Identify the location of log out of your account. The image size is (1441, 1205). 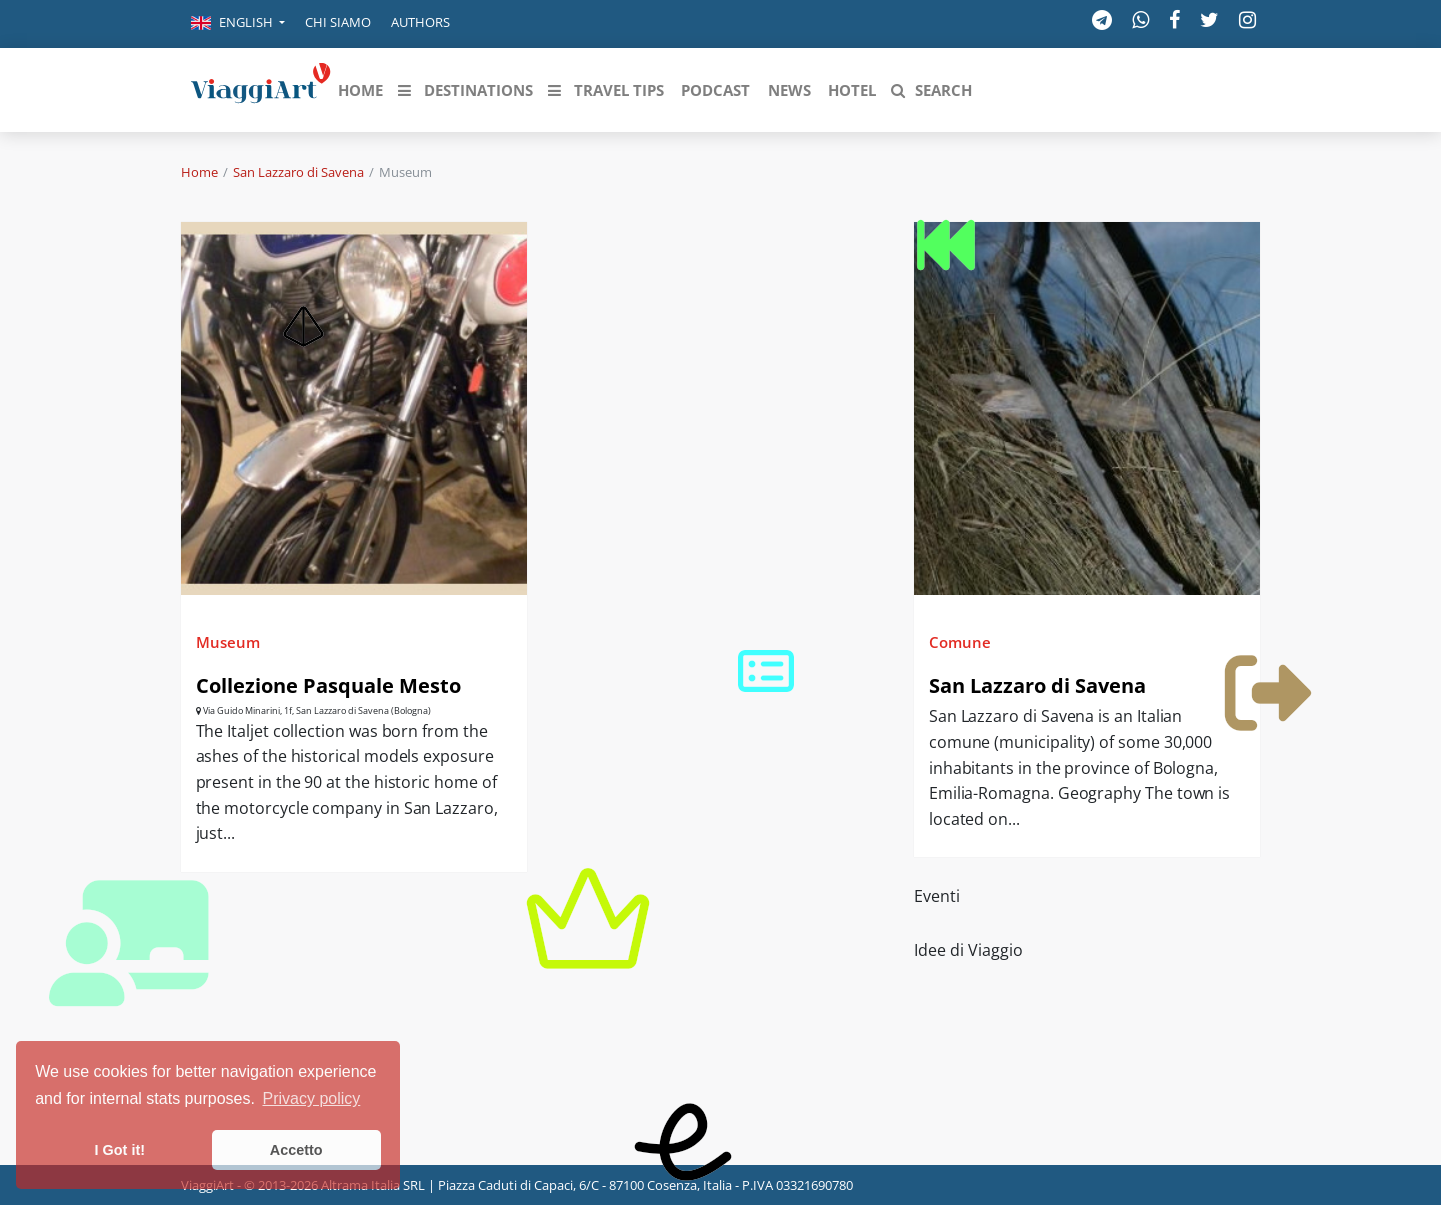
(1268, 693).